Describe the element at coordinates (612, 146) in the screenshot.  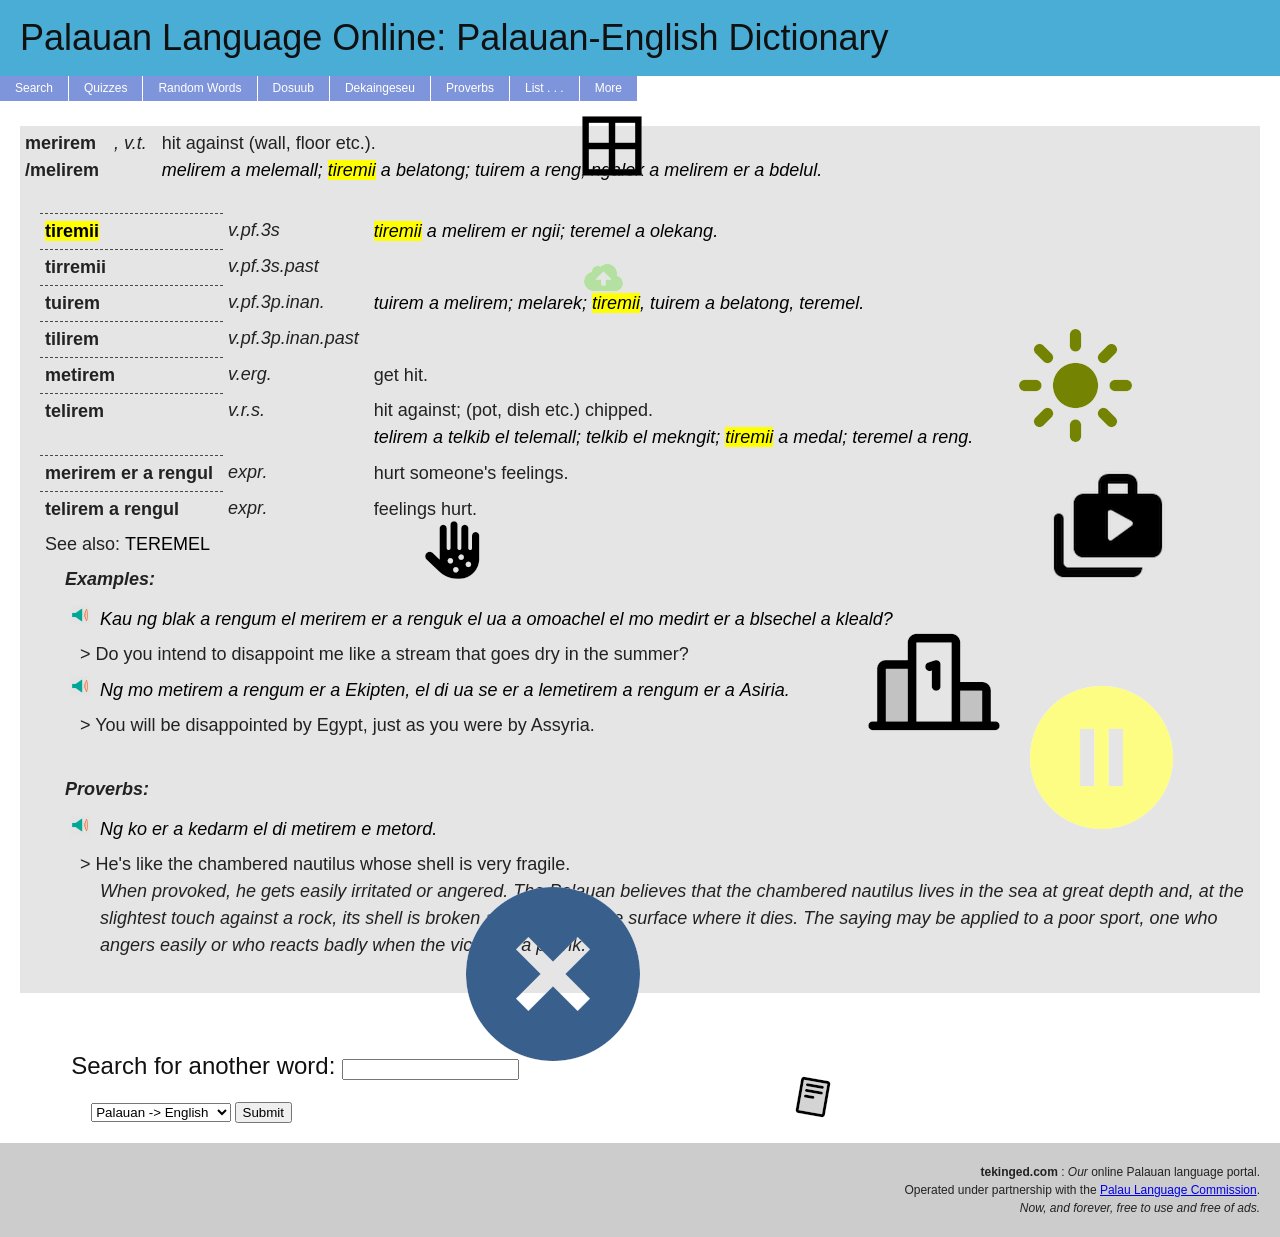
I see `apply borders to all sides of a cell or table` at that location.